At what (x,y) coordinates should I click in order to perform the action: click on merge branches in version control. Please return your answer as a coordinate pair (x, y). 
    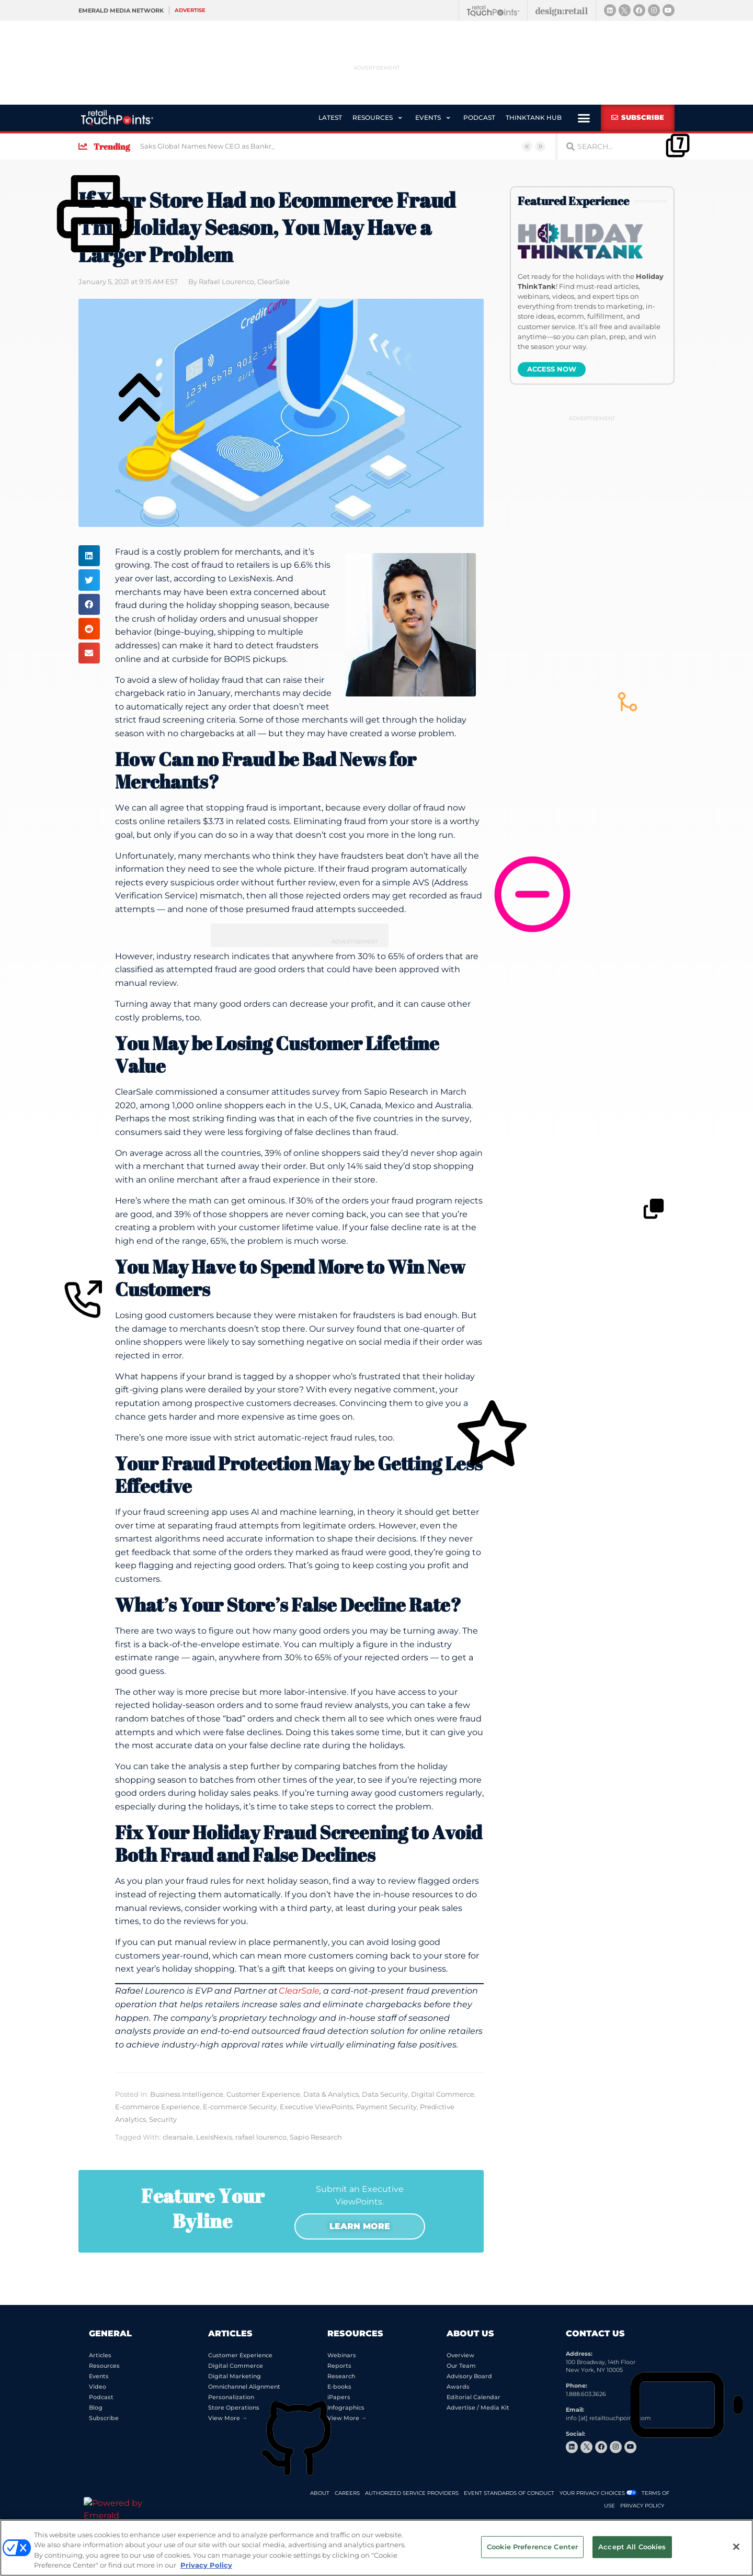
    Looking at the image, I should click on (628, 702).